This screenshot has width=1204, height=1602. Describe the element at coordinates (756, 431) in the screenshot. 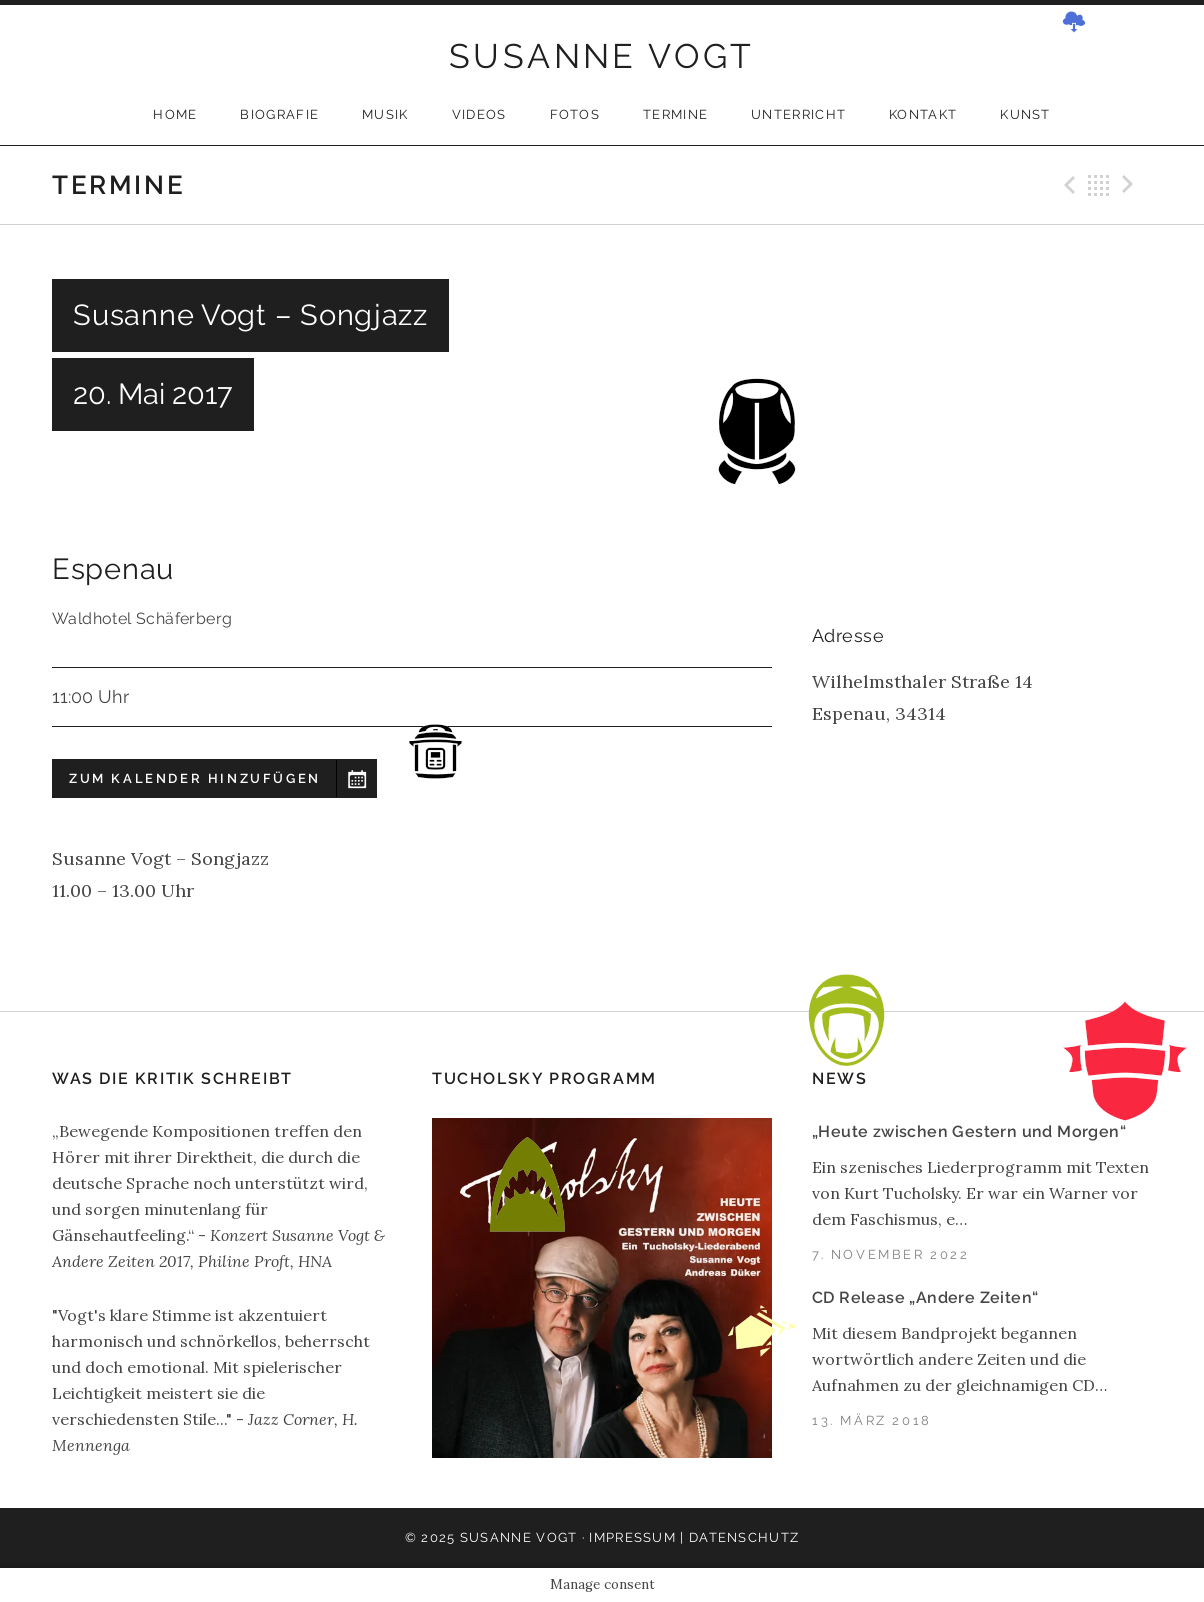

I see `equip armor or protective gear` at that location.